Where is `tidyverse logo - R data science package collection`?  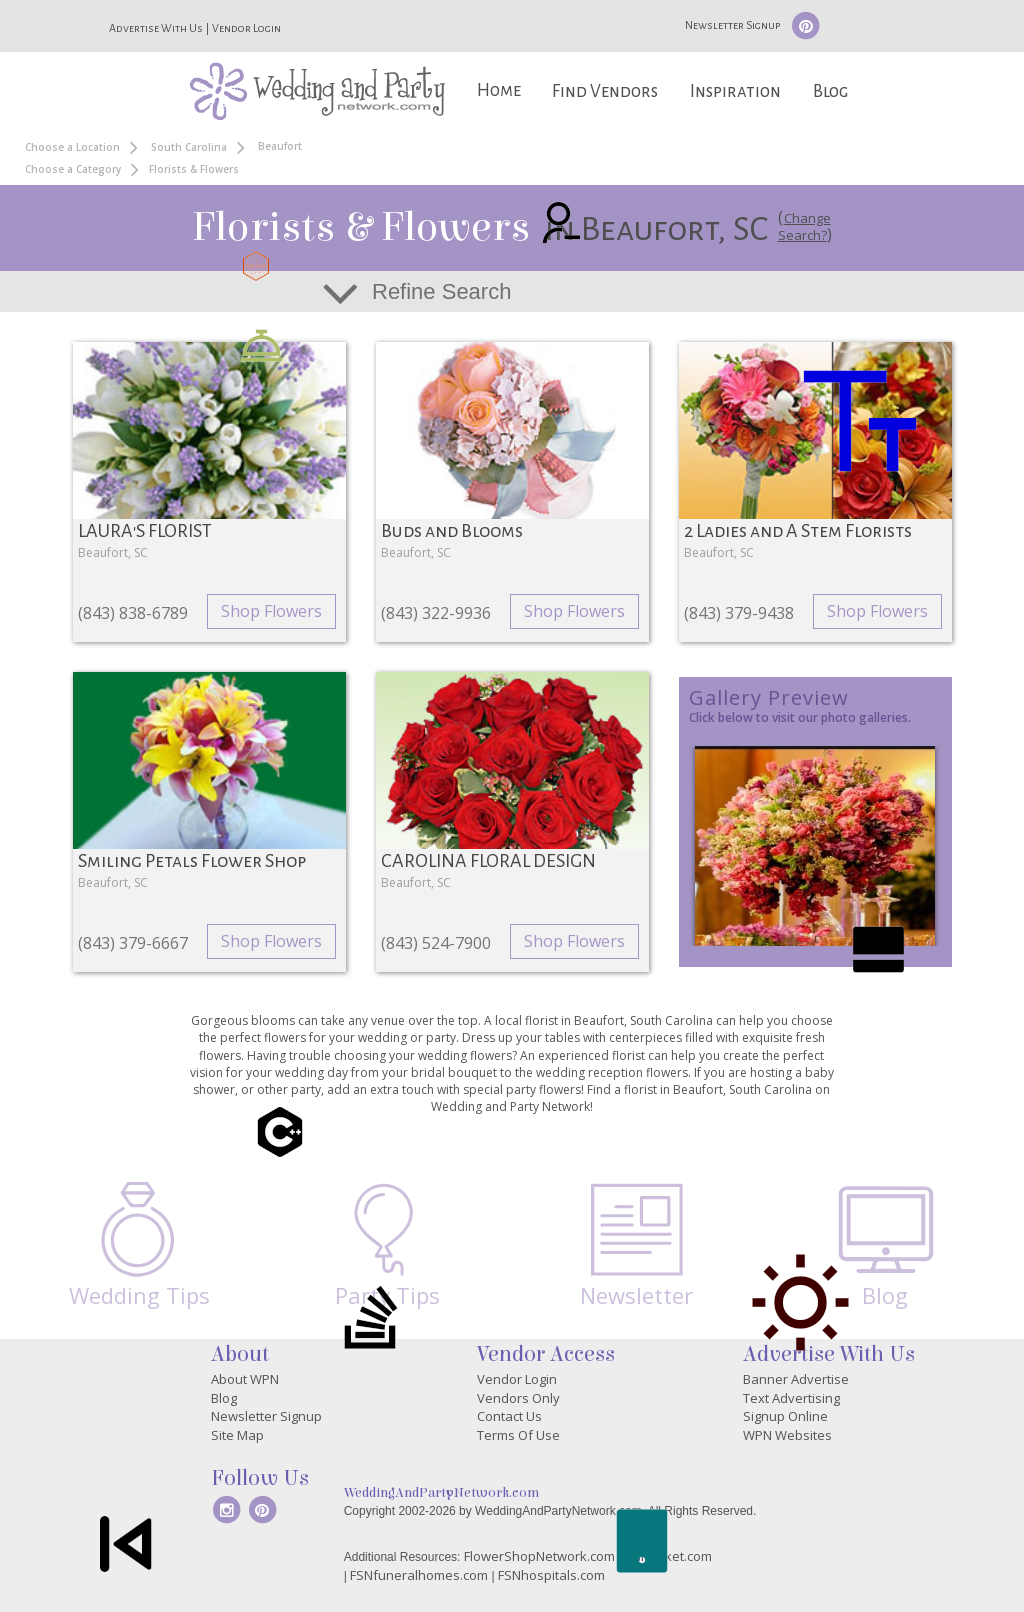
tidyverse logo - R data science package collection is located at coordinates (256, 266).